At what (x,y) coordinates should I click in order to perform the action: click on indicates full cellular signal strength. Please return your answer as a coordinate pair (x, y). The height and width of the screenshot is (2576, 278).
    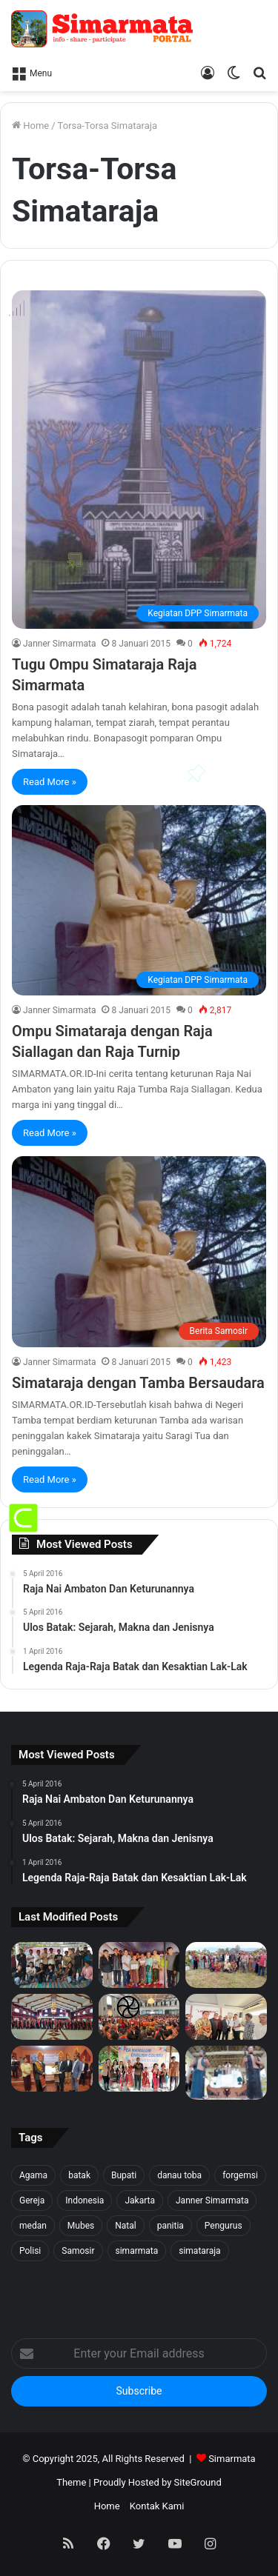
    Looking at the image, I should click on (17, 309).